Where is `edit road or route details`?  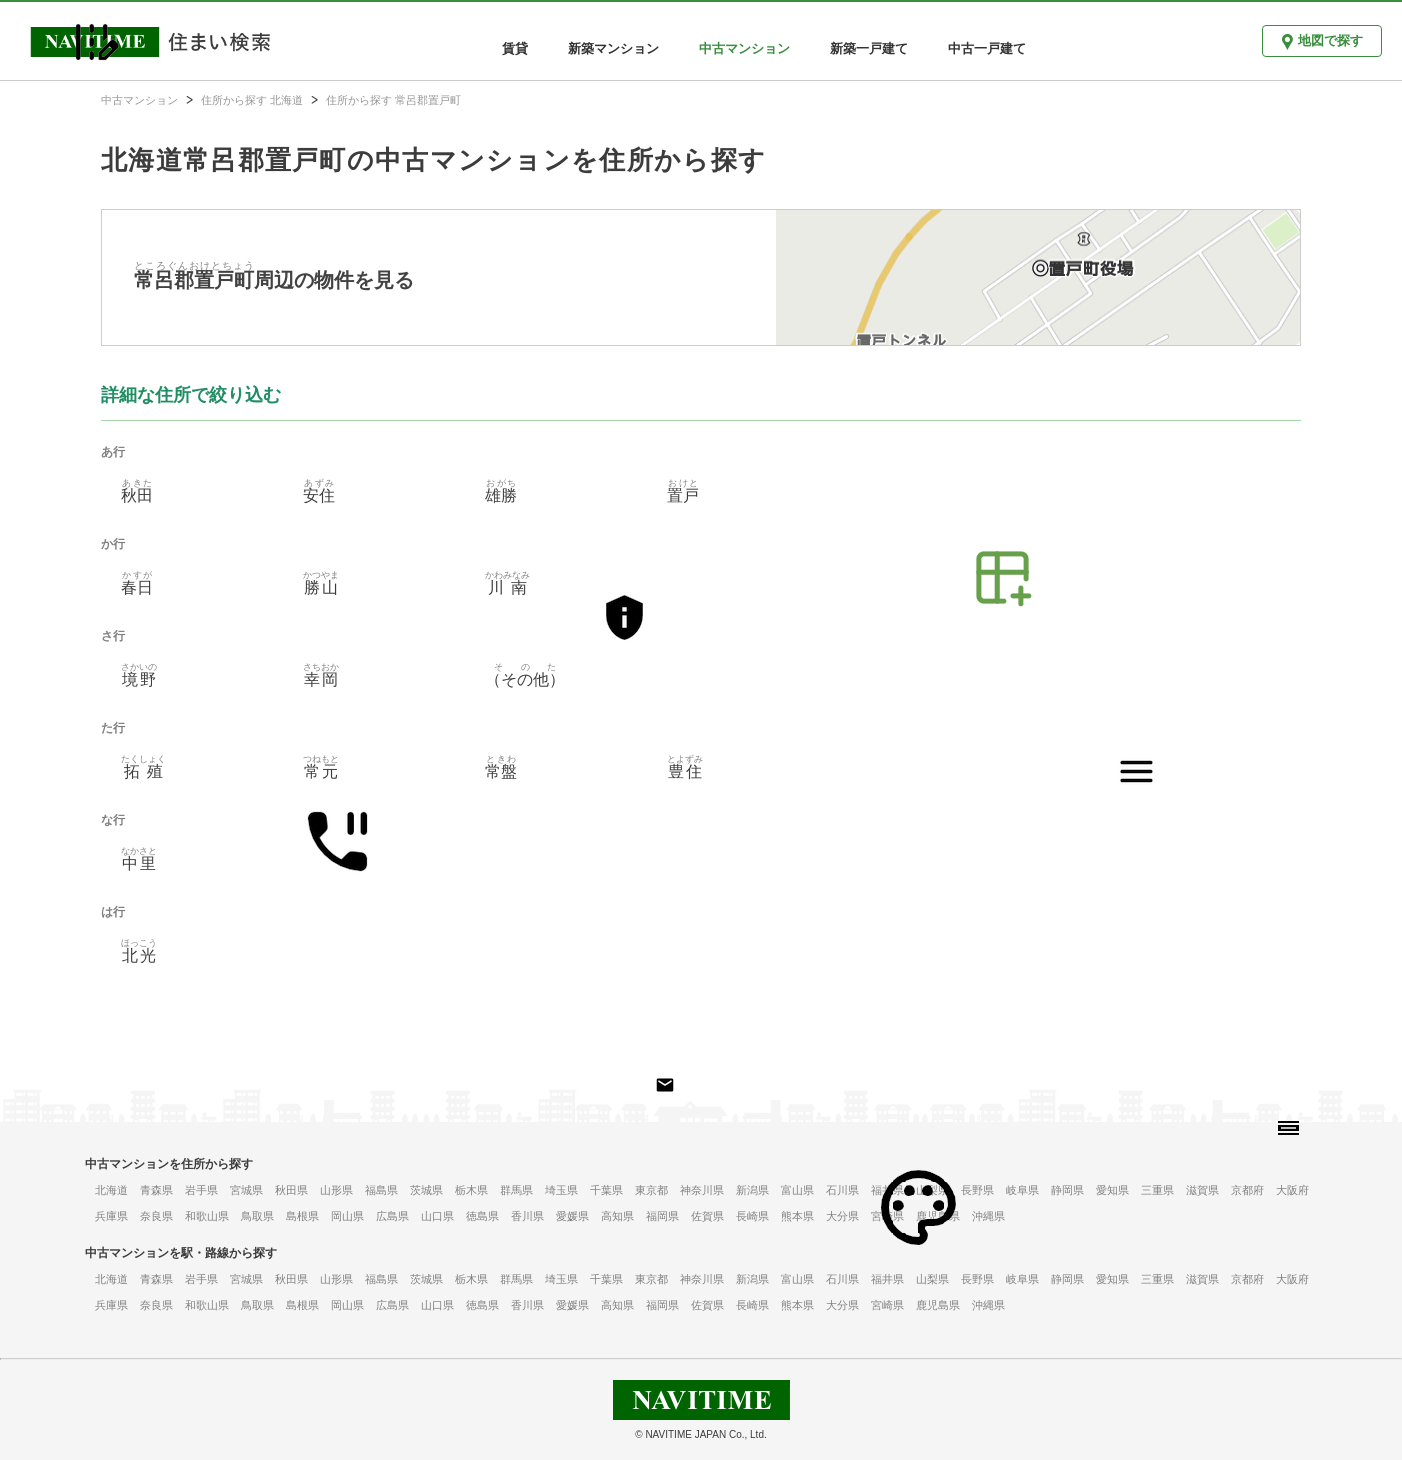 edit road or route details is located at coordinates (94, 42).